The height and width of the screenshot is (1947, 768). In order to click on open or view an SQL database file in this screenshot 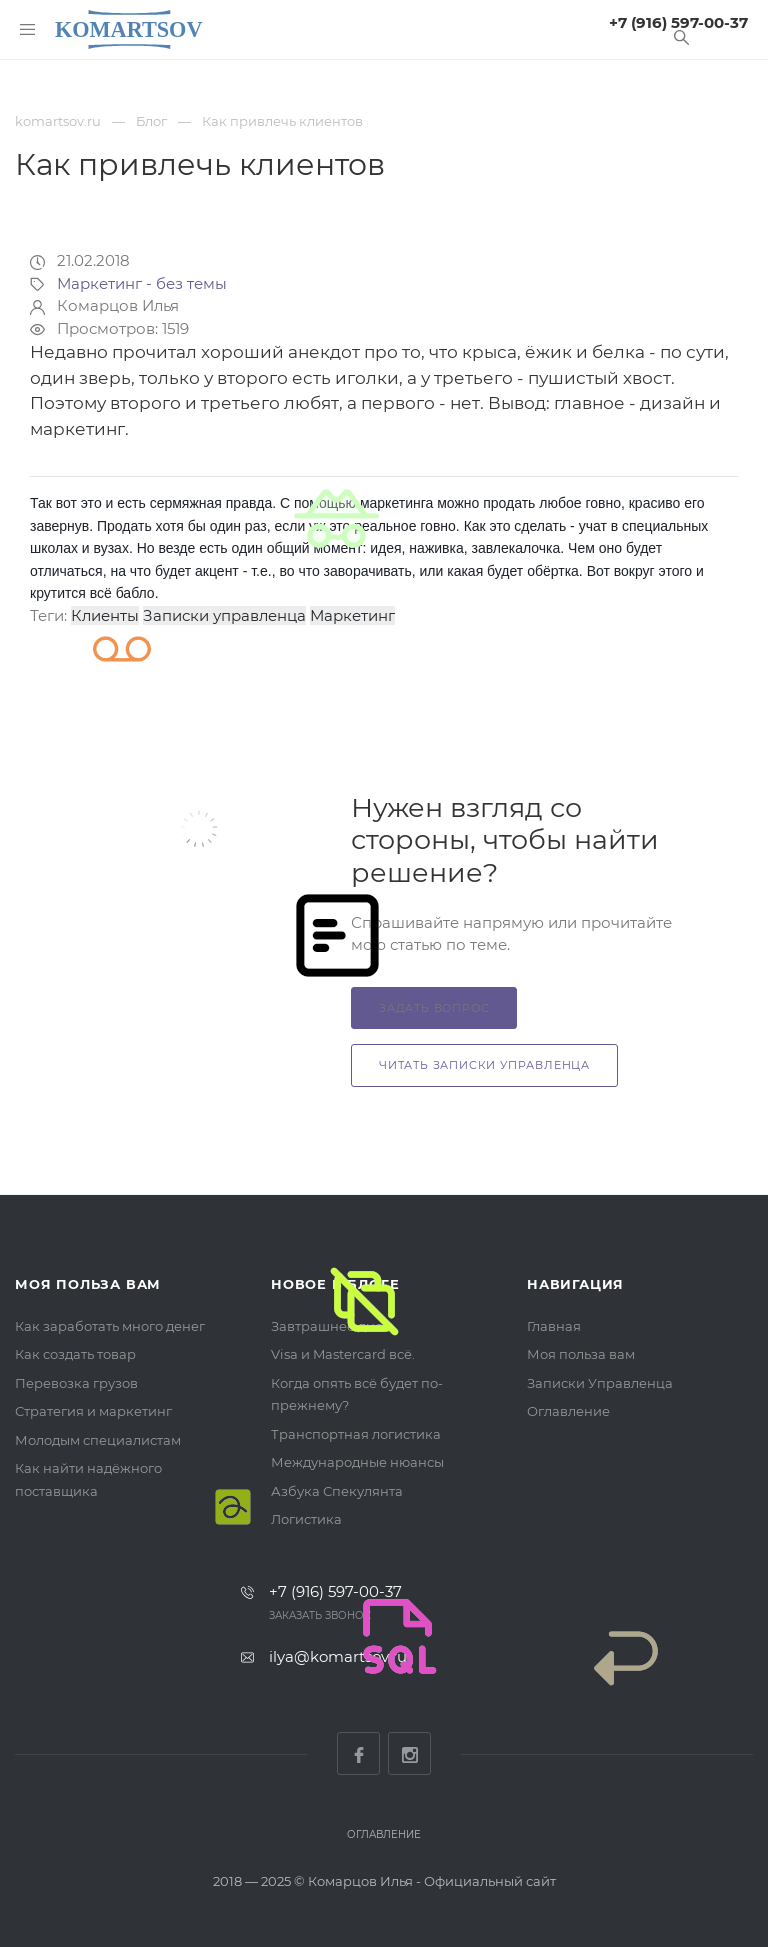, I will do `click(397, 1639)`.